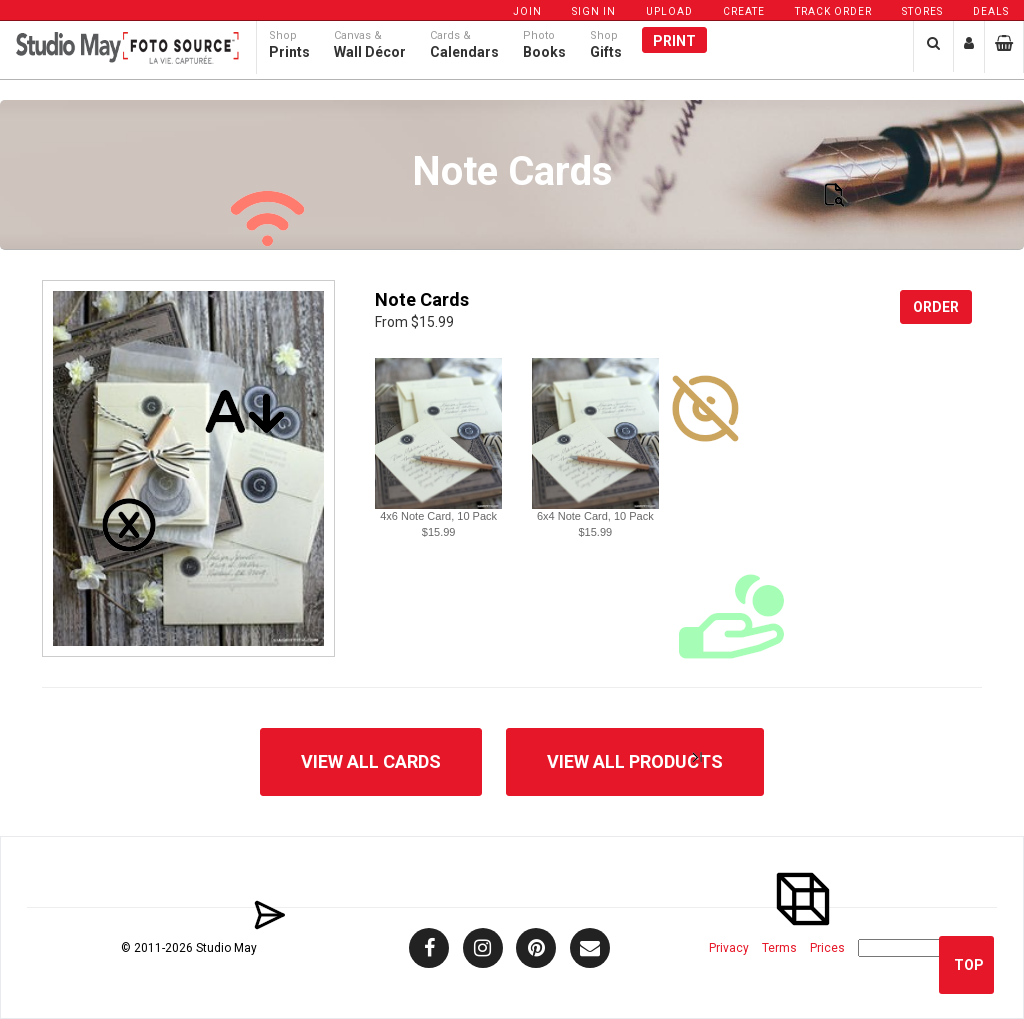 Image resolution: width=1024 pixels, height=1019 pixels. Describe the element at coordinates (245, 415) in the screenshot. I see `sort text in descending alphabetical order` at that location.